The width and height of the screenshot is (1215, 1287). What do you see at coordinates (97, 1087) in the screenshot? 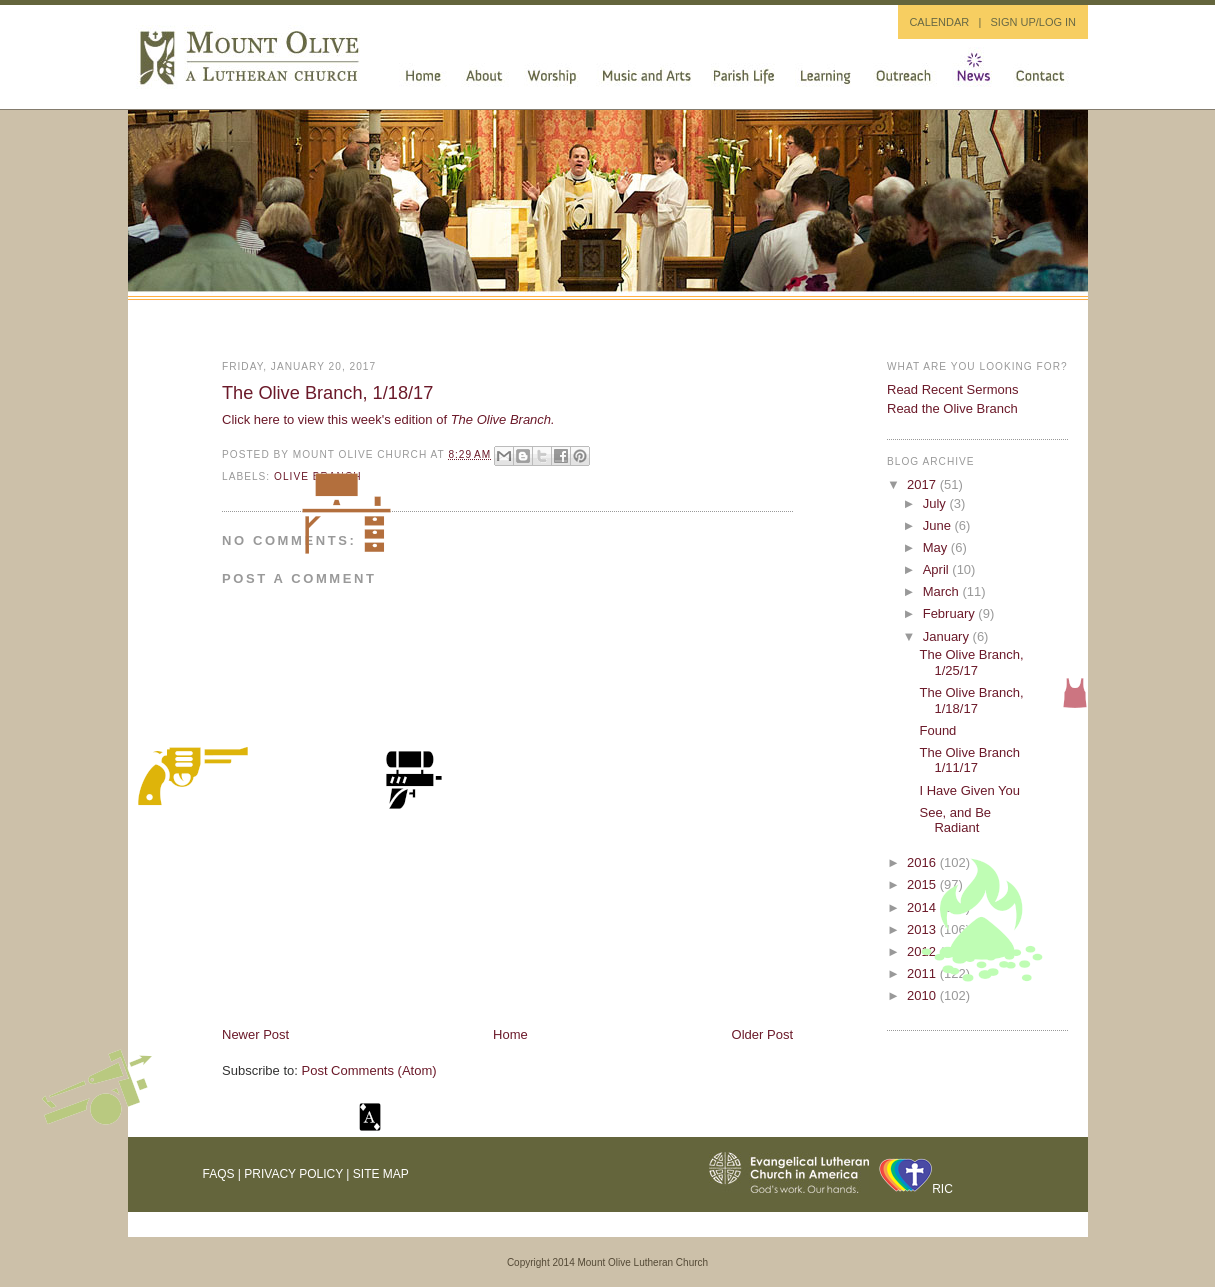
I see `ballista siege weapon icon for strategy game` at bounding box center [97, 1087].